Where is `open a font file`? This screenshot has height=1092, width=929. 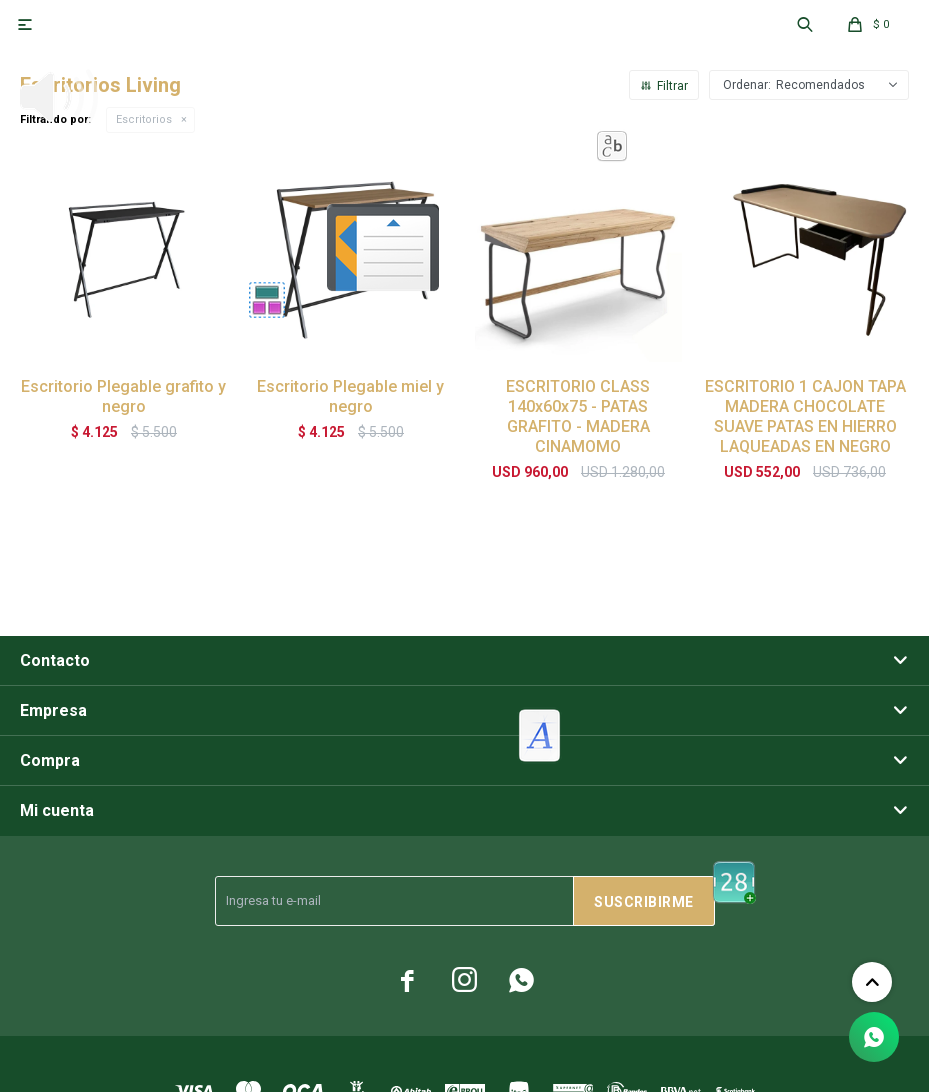 open a font file is located at coordinates (539, 735).